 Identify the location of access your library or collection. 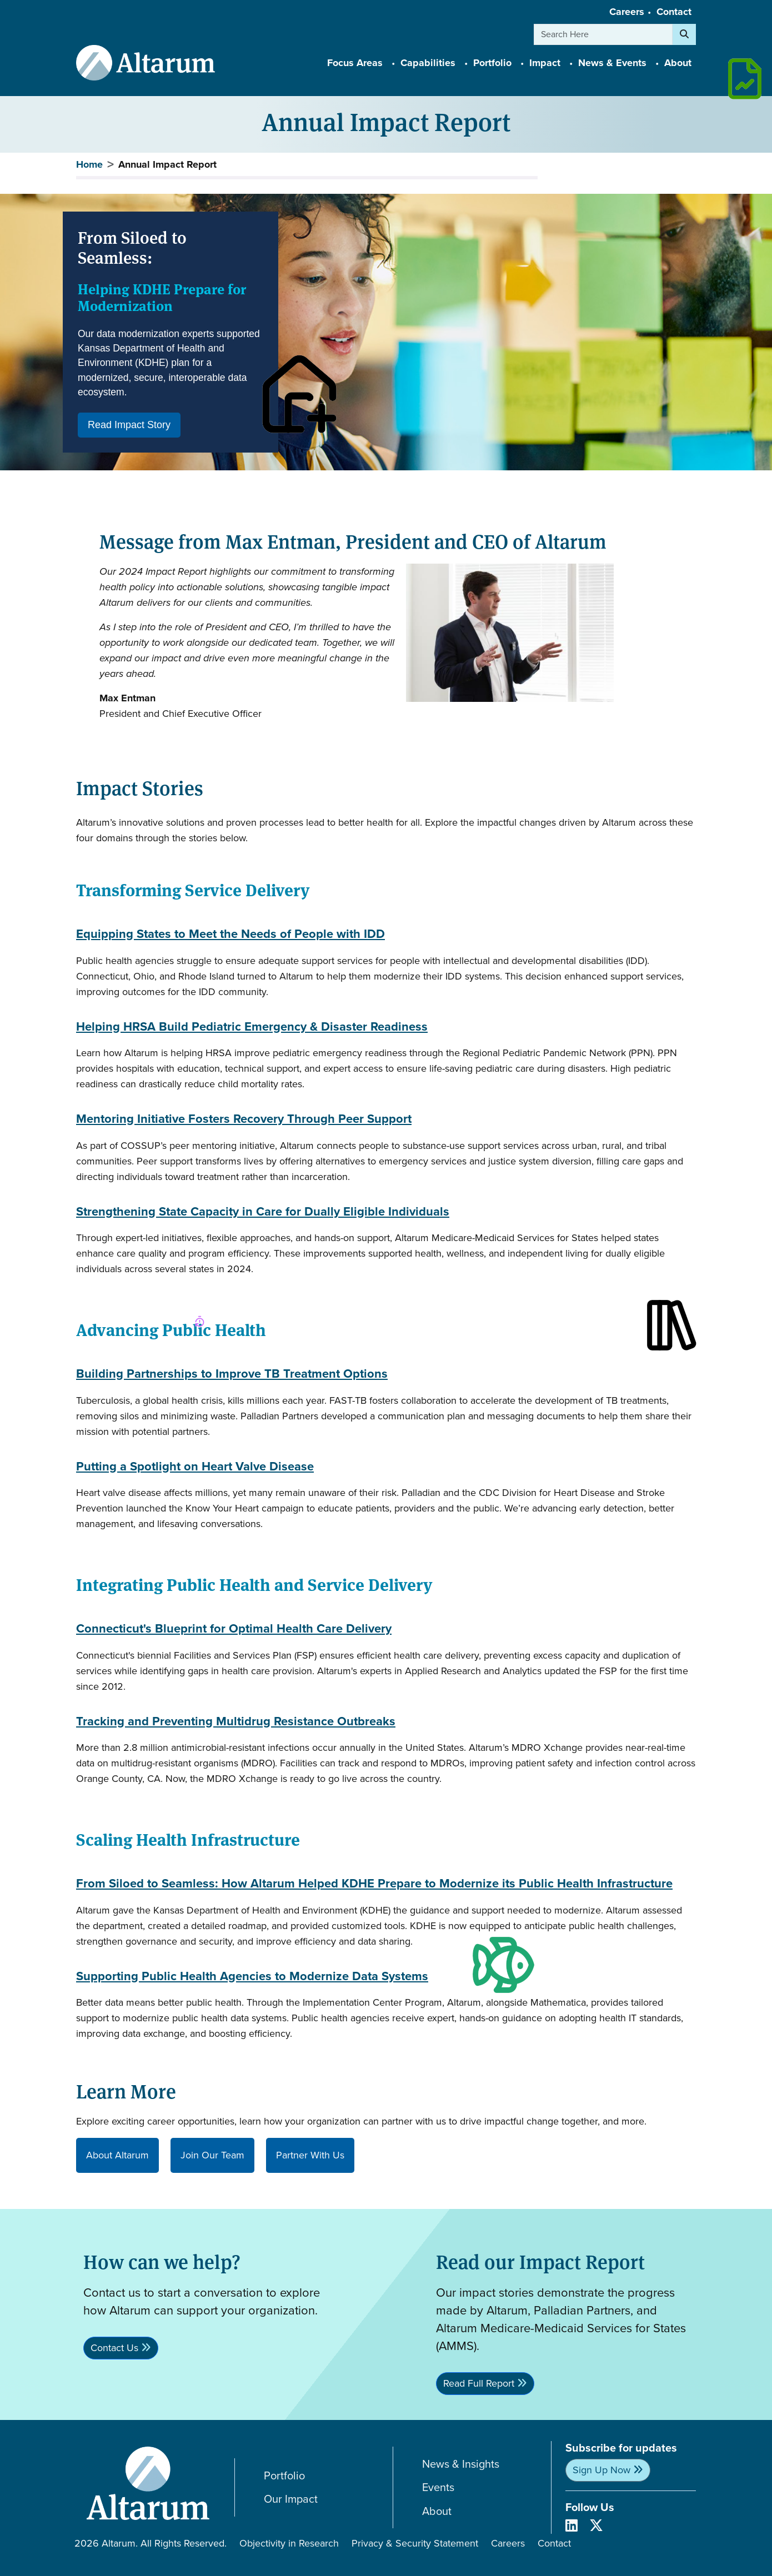
(672, 1325).